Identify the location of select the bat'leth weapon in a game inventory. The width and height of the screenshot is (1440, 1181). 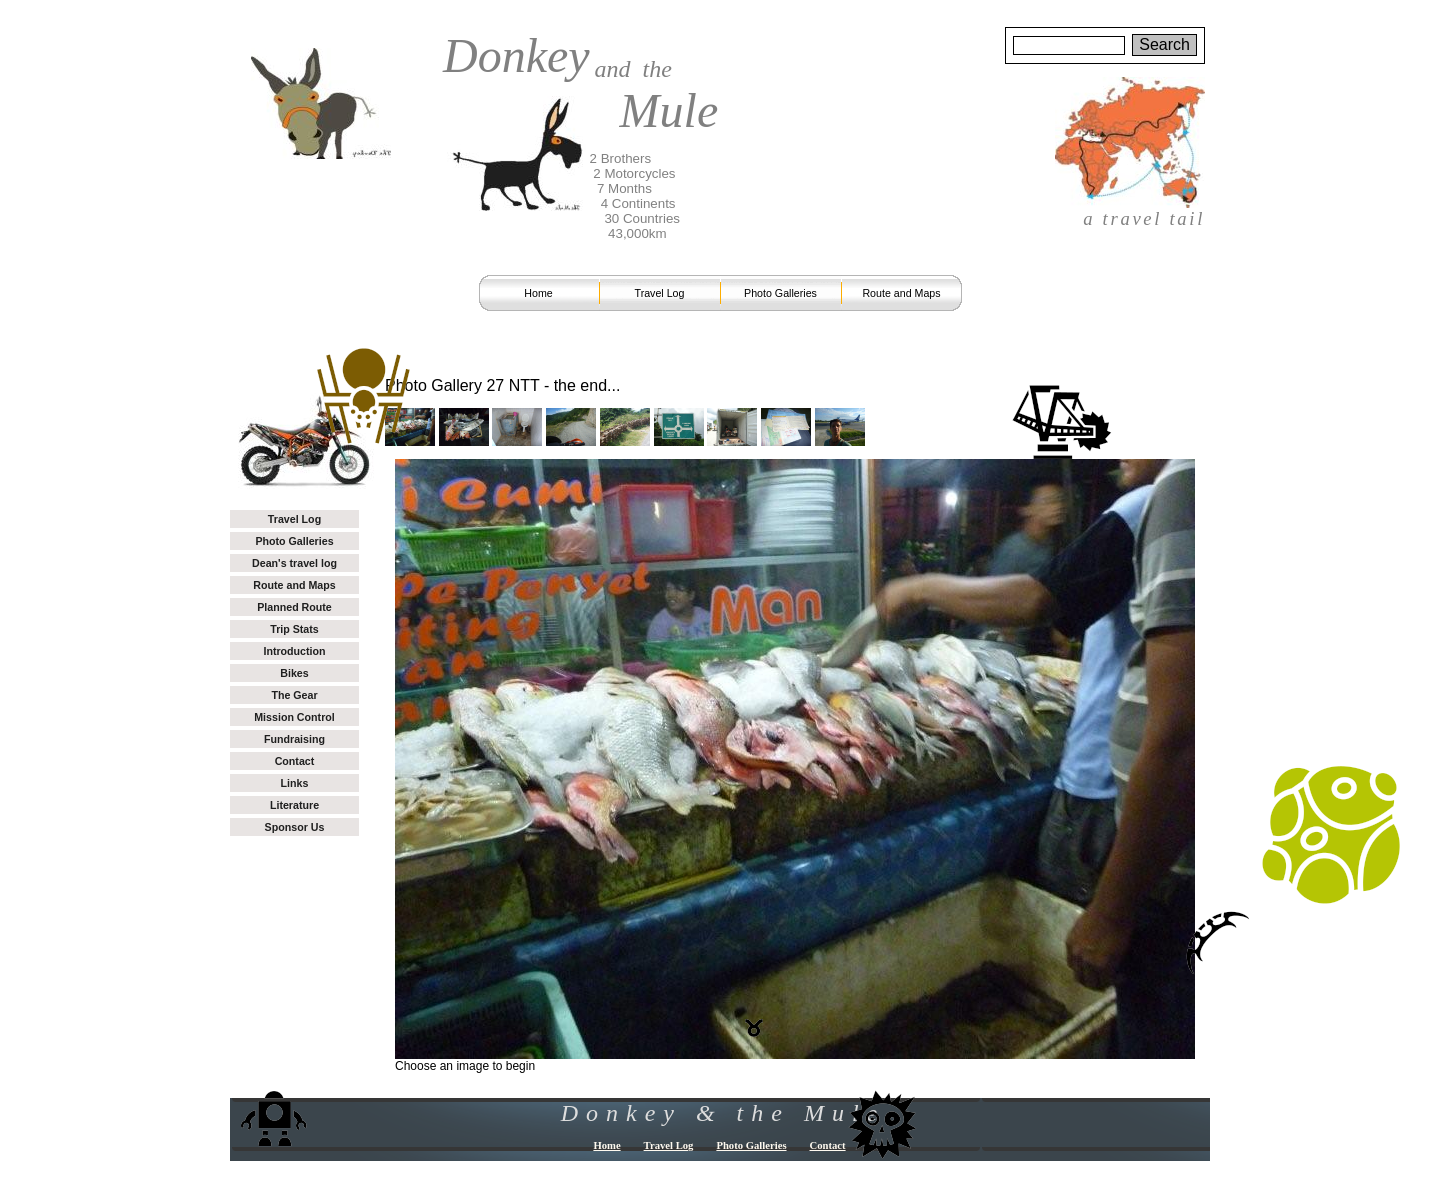
(1218, 943).